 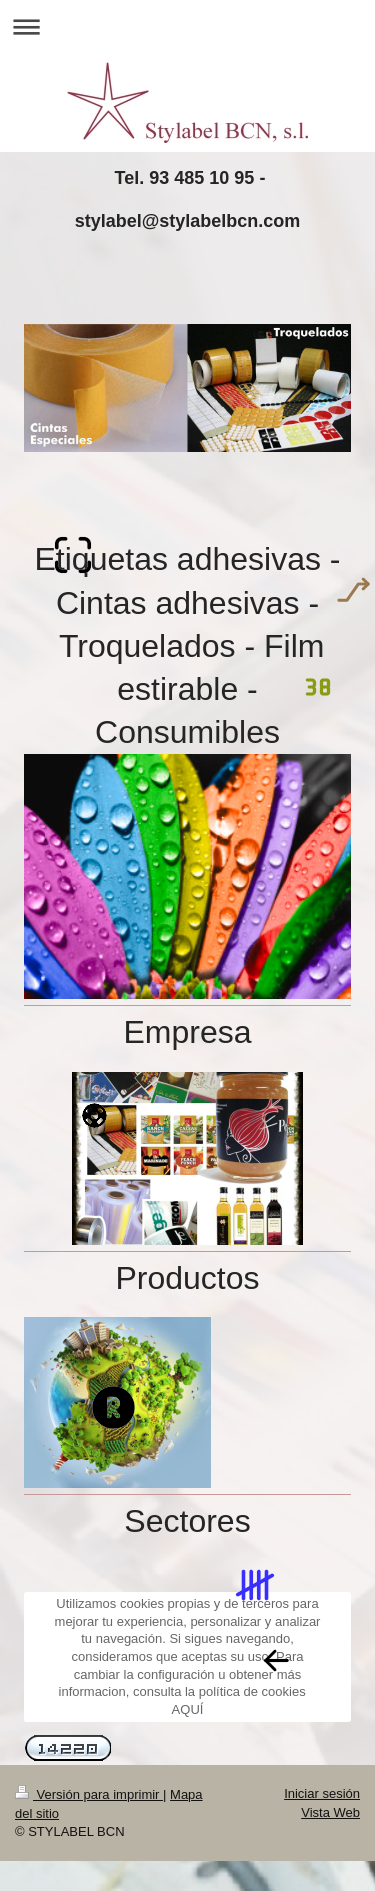 I want to click on scan a QR code or barcode, so click(x=73, y=555).